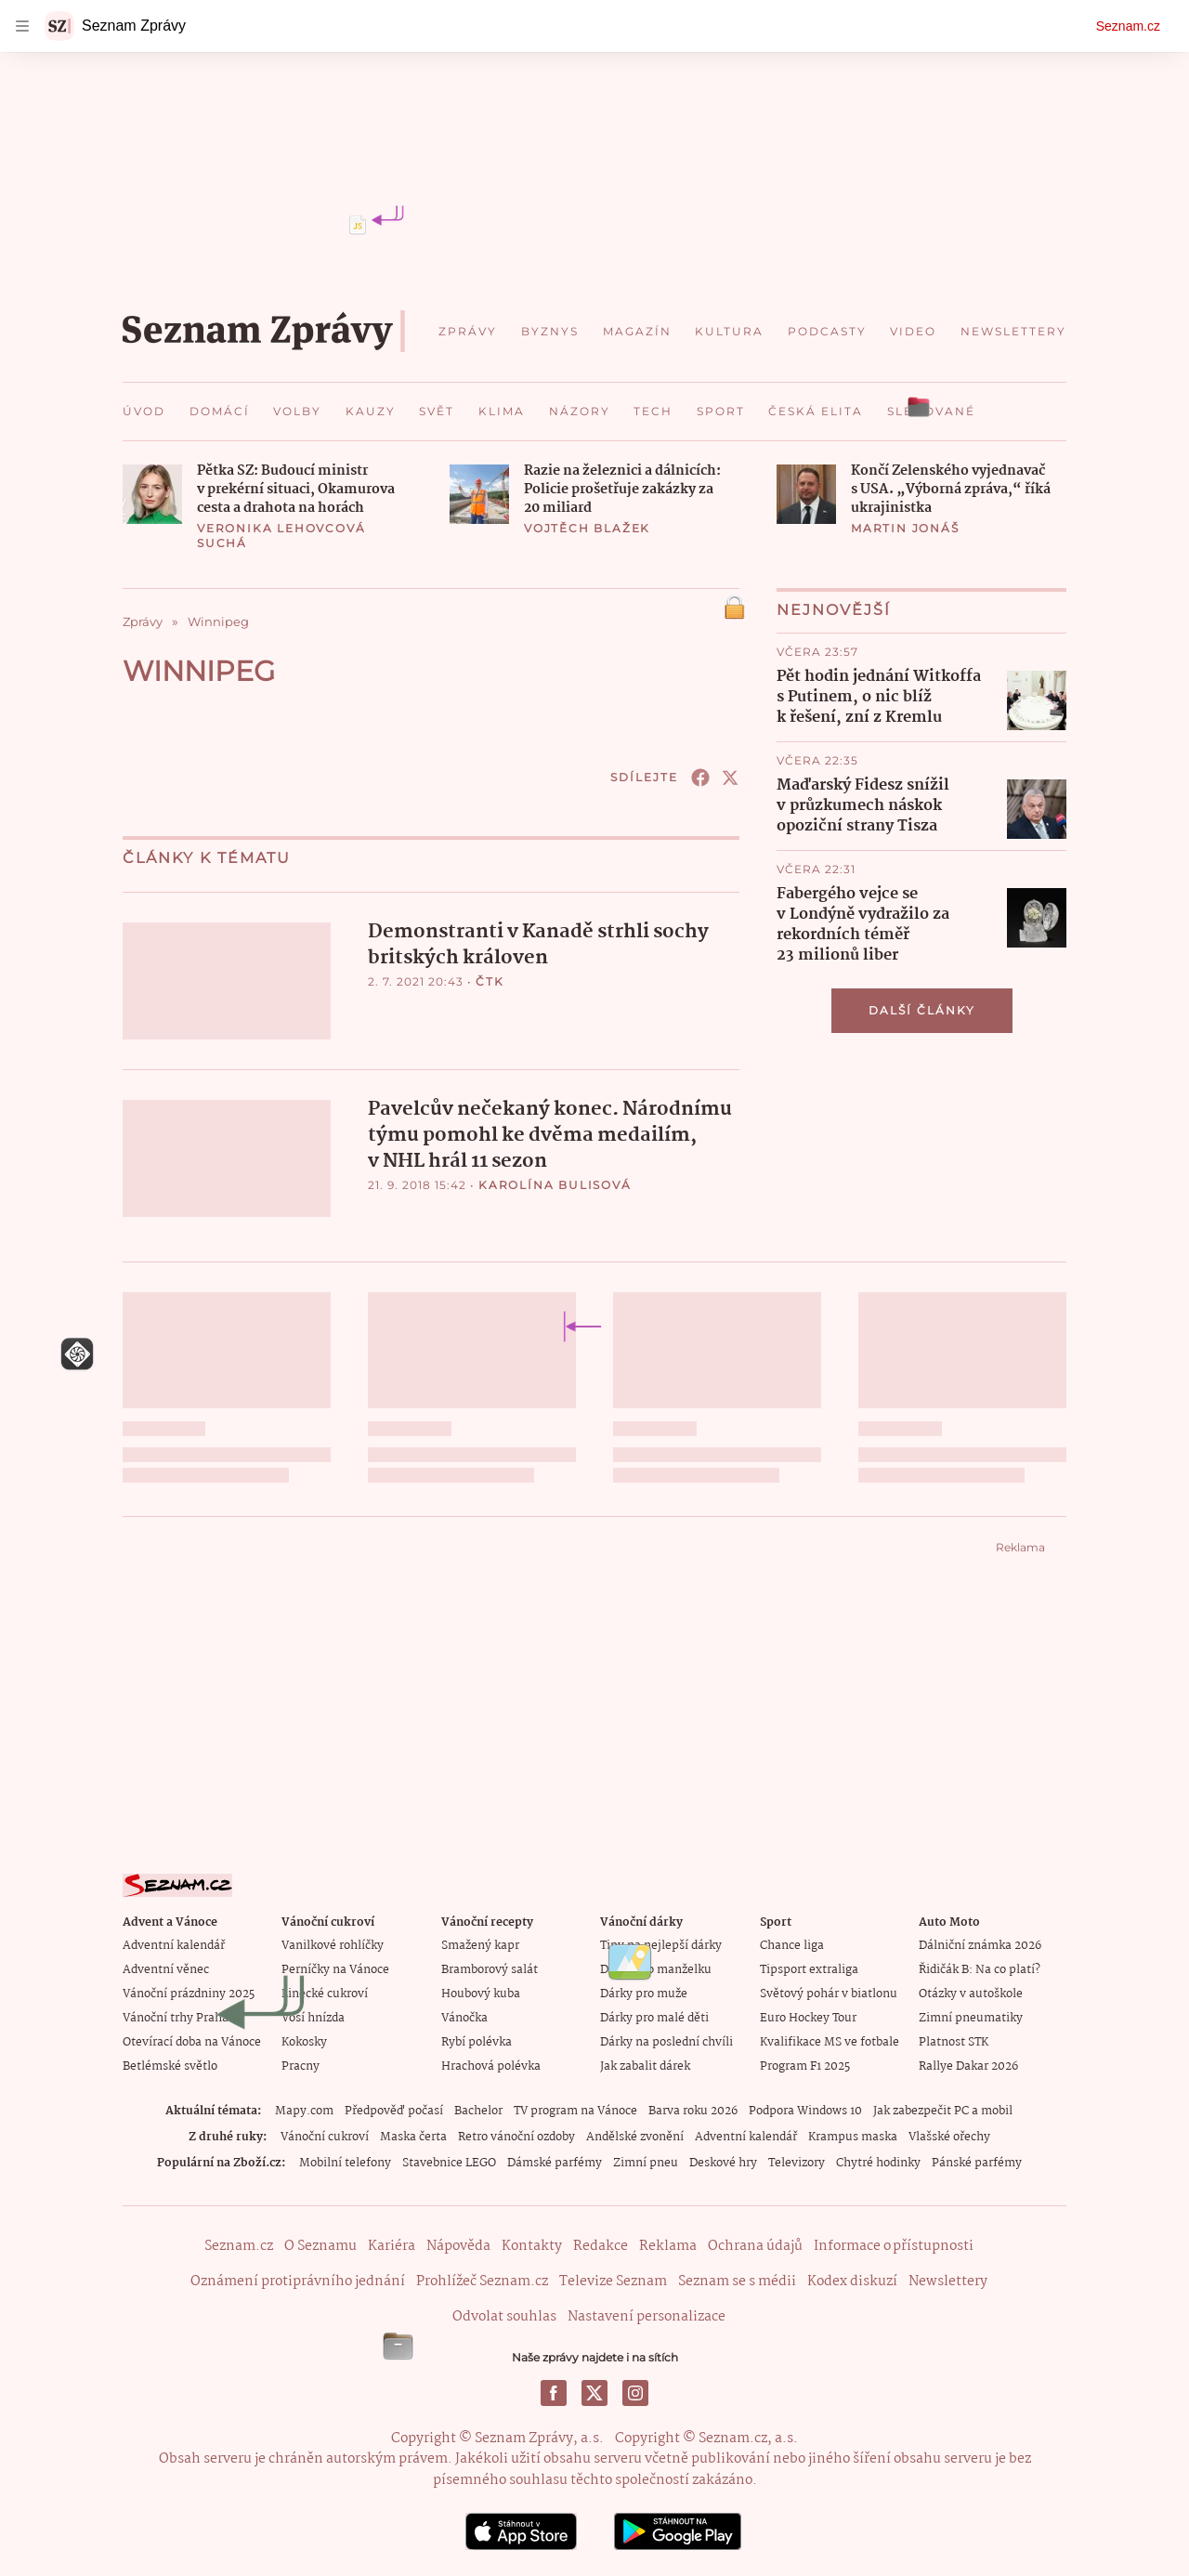 This screenshot has height=2576, width=1189. I want to click on indicates a locked or protected item, so click(735, 607).